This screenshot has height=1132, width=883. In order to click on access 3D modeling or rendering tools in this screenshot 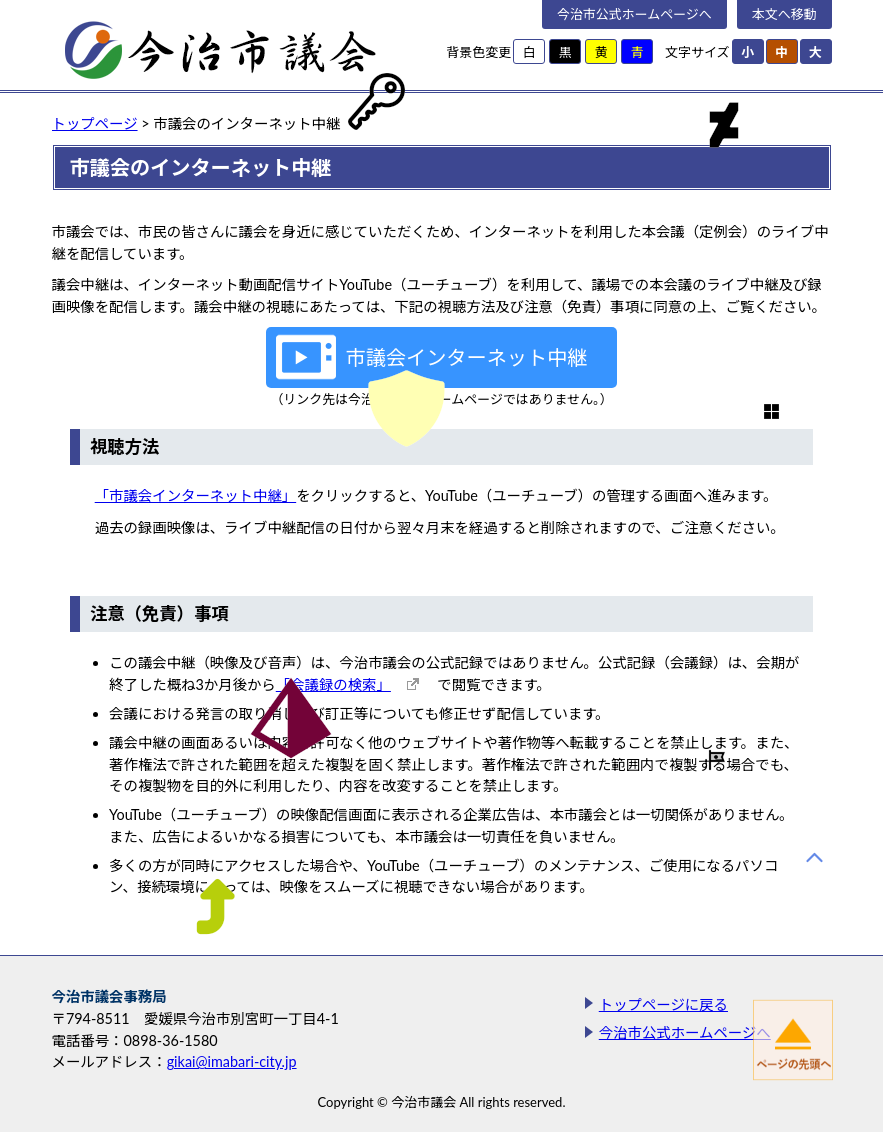, I will do `click(291, 718)`.